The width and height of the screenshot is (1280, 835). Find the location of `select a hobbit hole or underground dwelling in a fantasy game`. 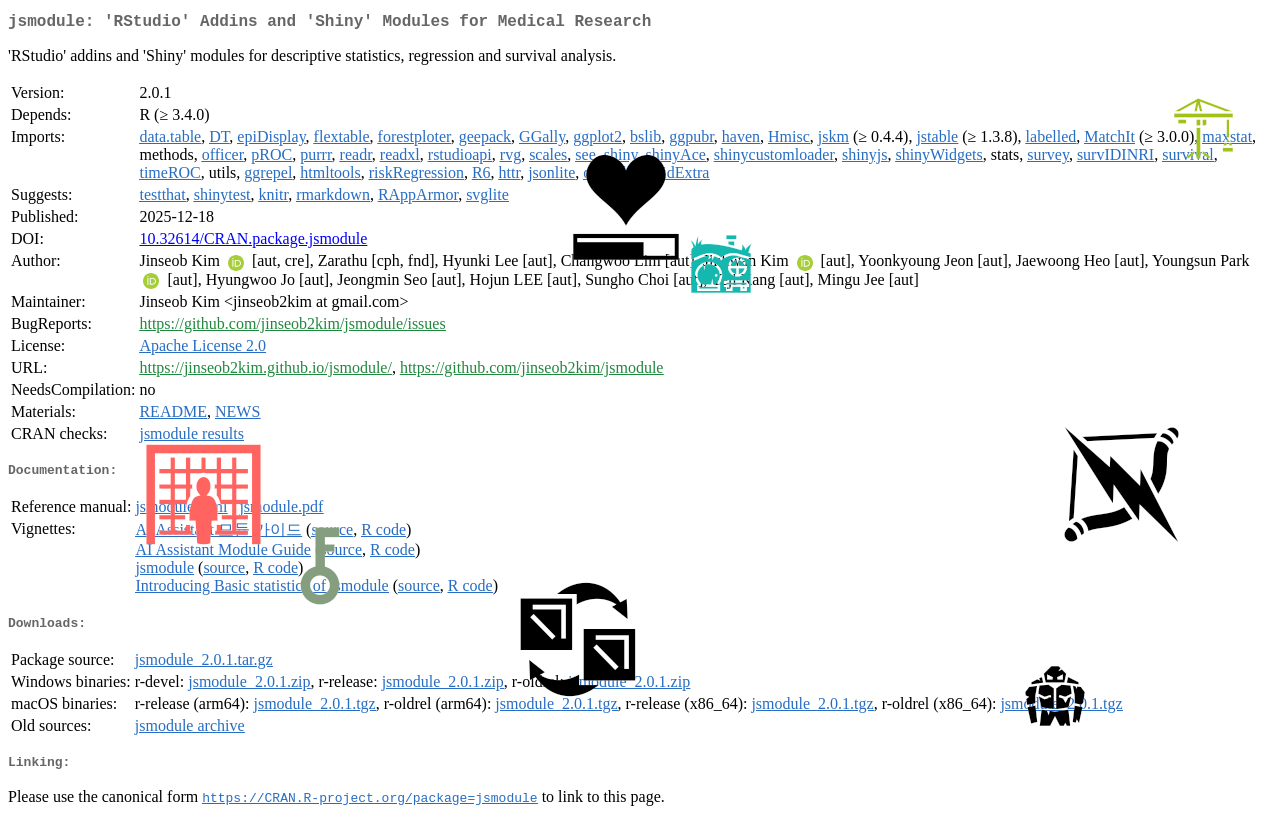

select a hobbit hole or underground dwelling in a fantasy game is located at coordinates (721, 263).